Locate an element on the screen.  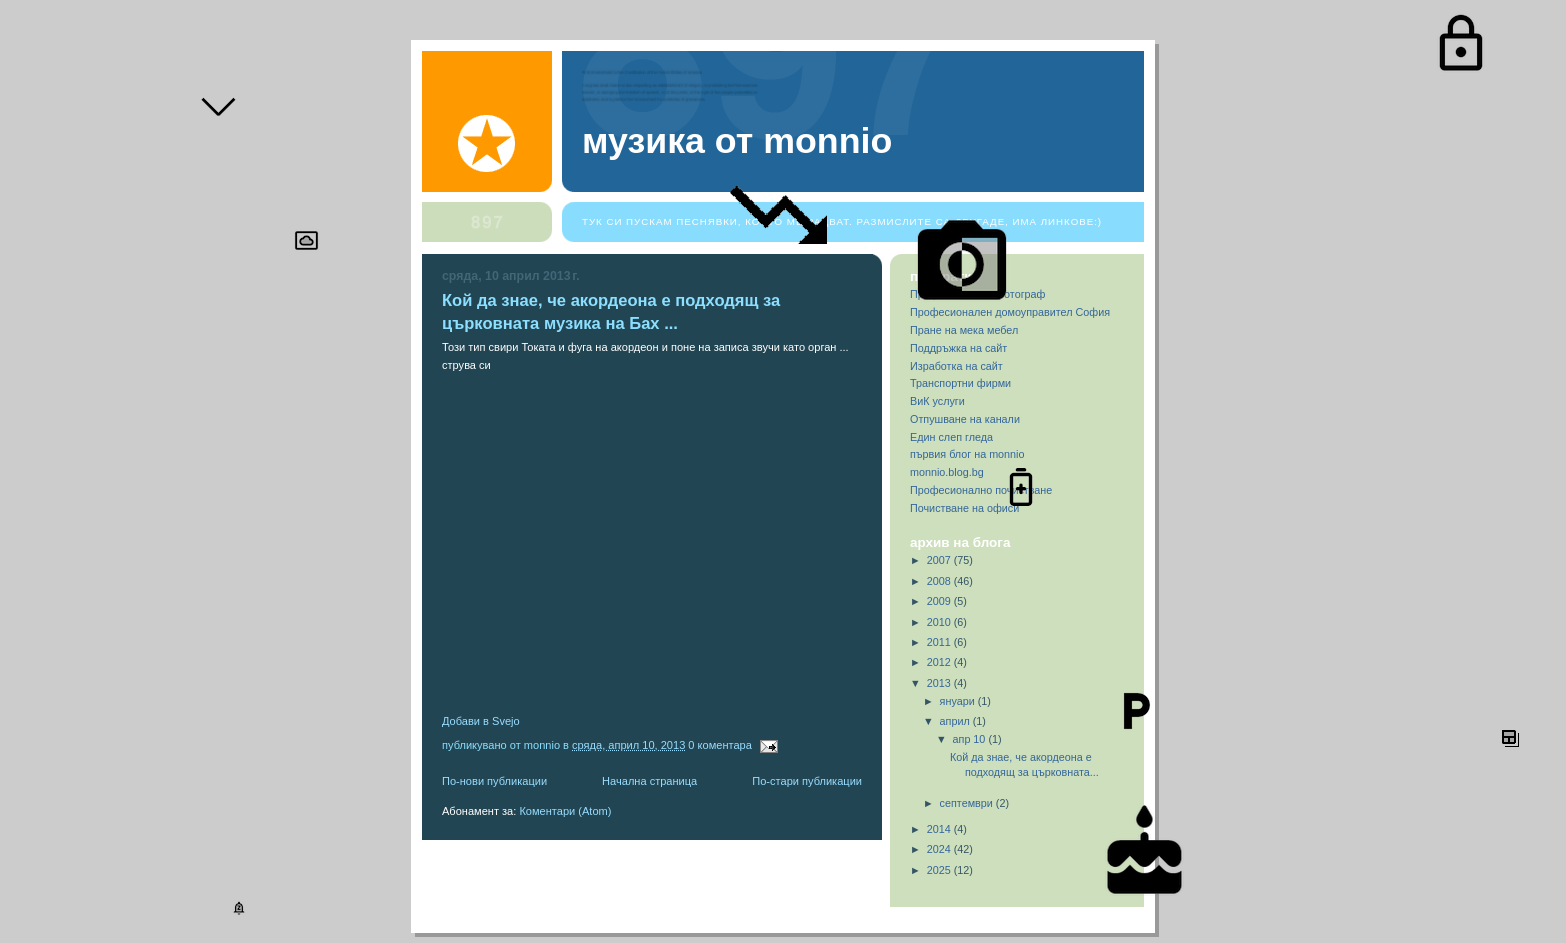
view birthday or celebration events is located at coordinates (1144, 852).